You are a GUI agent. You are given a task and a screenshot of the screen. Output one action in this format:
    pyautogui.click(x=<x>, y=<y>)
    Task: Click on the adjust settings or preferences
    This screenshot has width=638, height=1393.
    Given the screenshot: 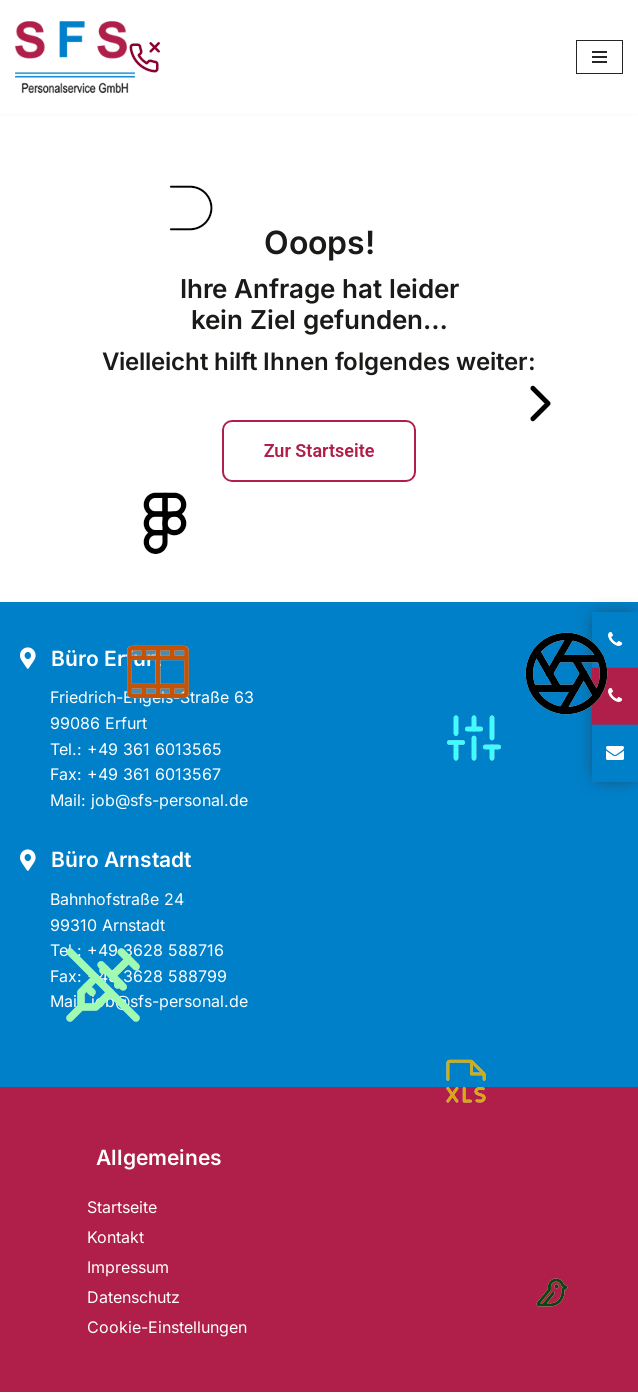 What is the action you would take?
    pyautogui.click(x=474, y=738)
    